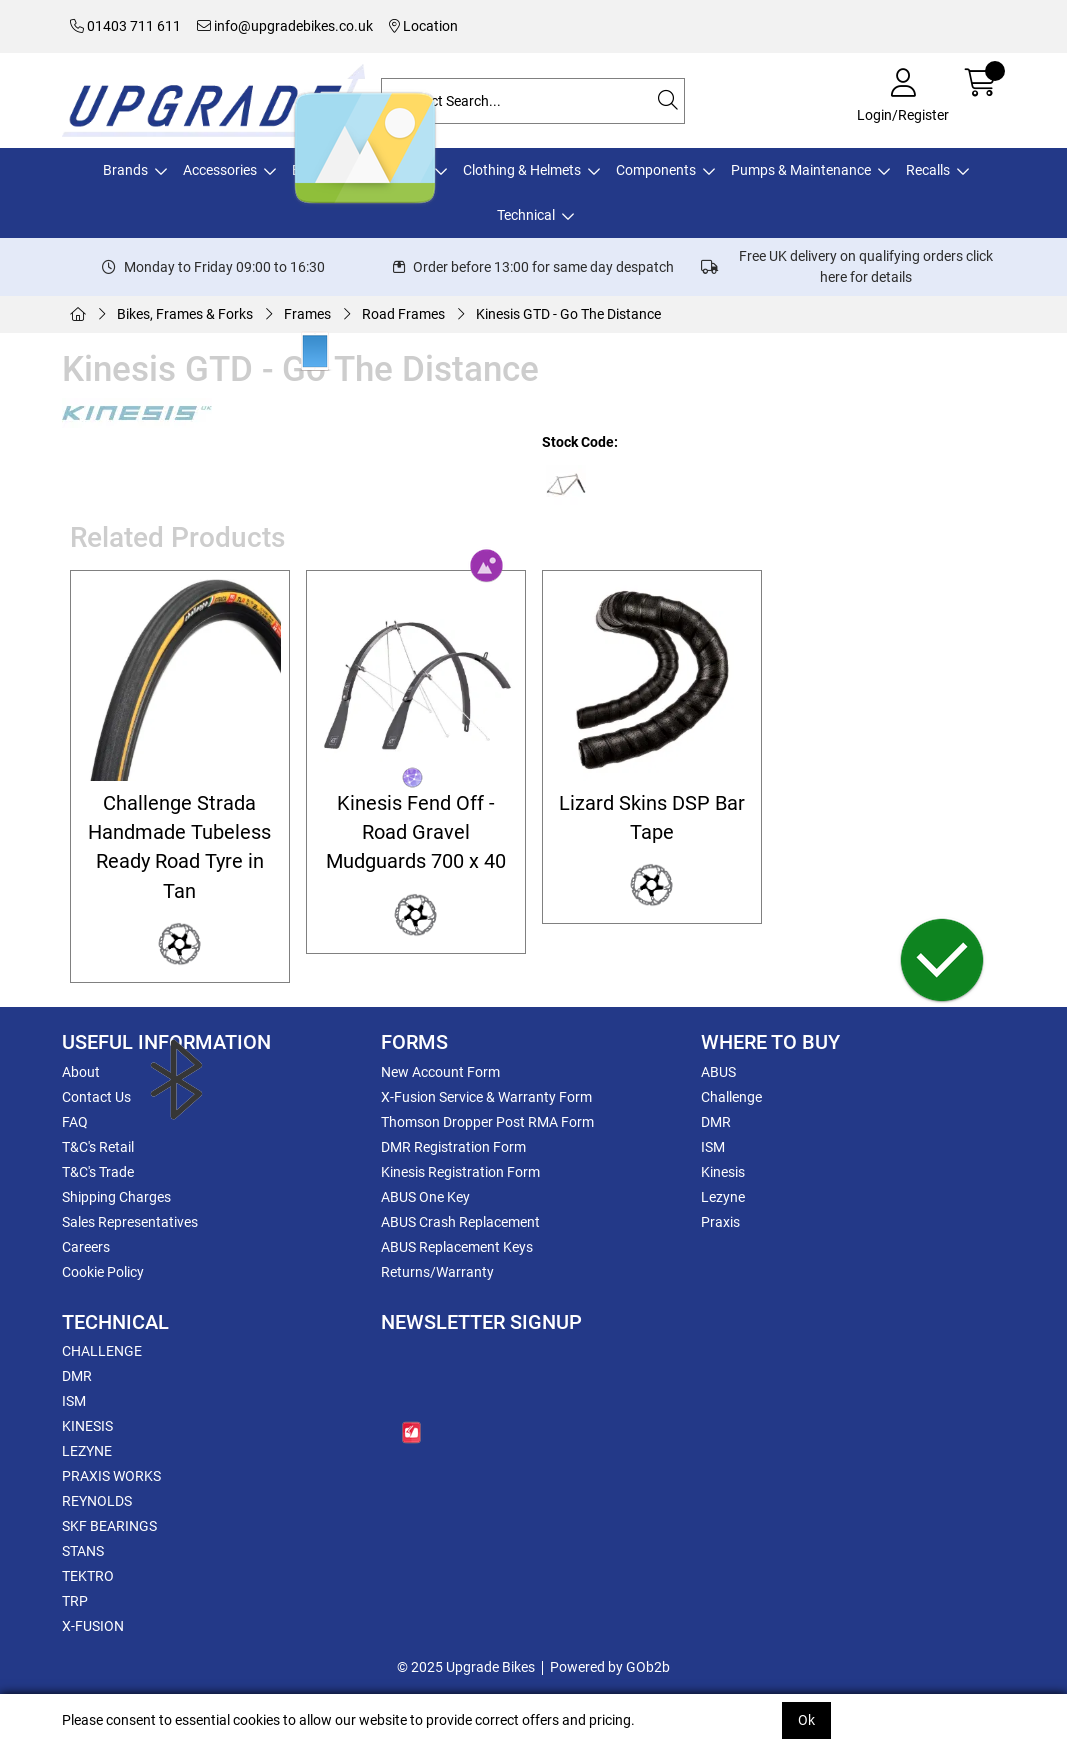 Image resolution: width=1067 pixels, height=1747 pixels. What do you see at coordinates (365, 148) in the screenshot?
I see `open graphics applications folder` at bounding box center [365, 148].